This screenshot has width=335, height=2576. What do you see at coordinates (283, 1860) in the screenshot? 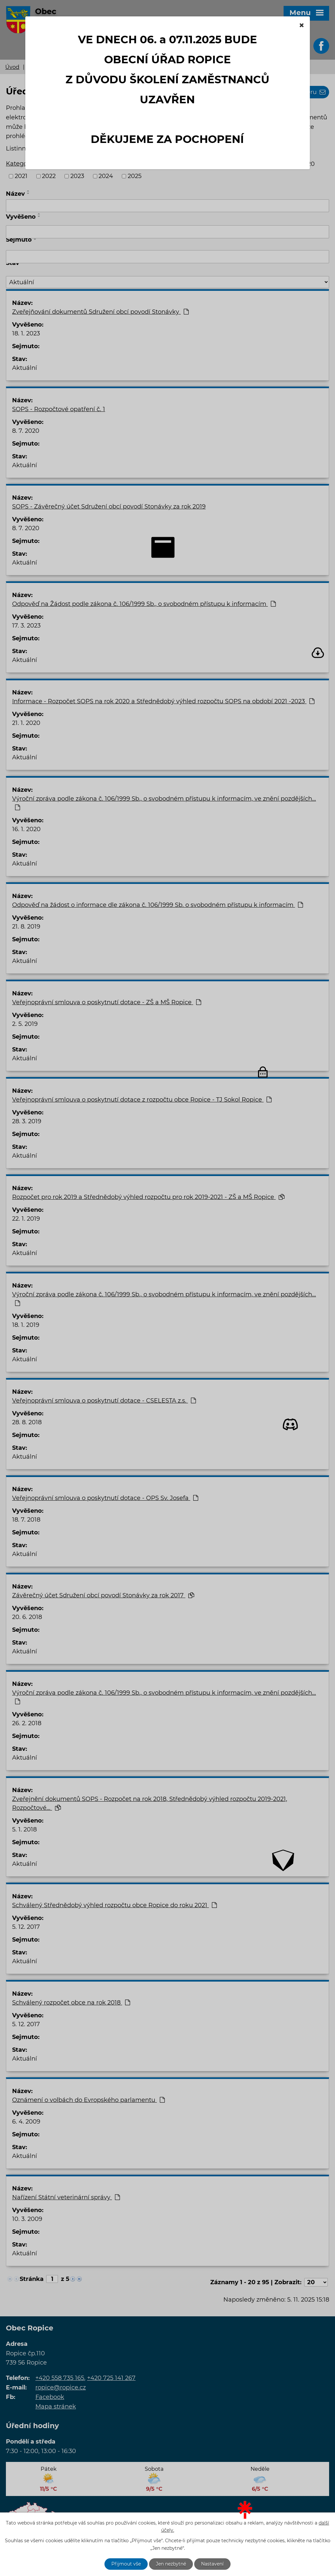
I see `openbase logo` at bounding box center [283, 1860].